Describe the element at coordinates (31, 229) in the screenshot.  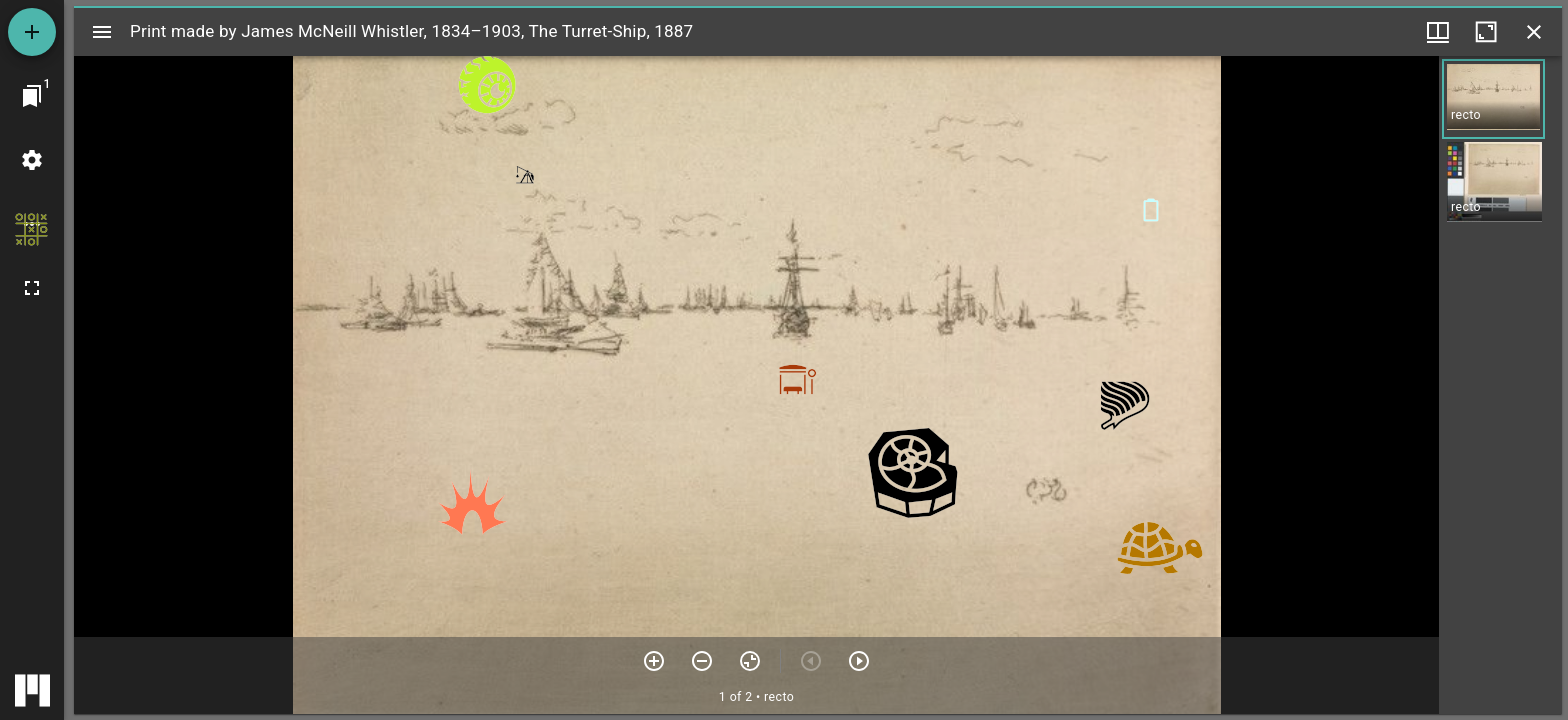
I see `play tic-tac-toe game` at that location.